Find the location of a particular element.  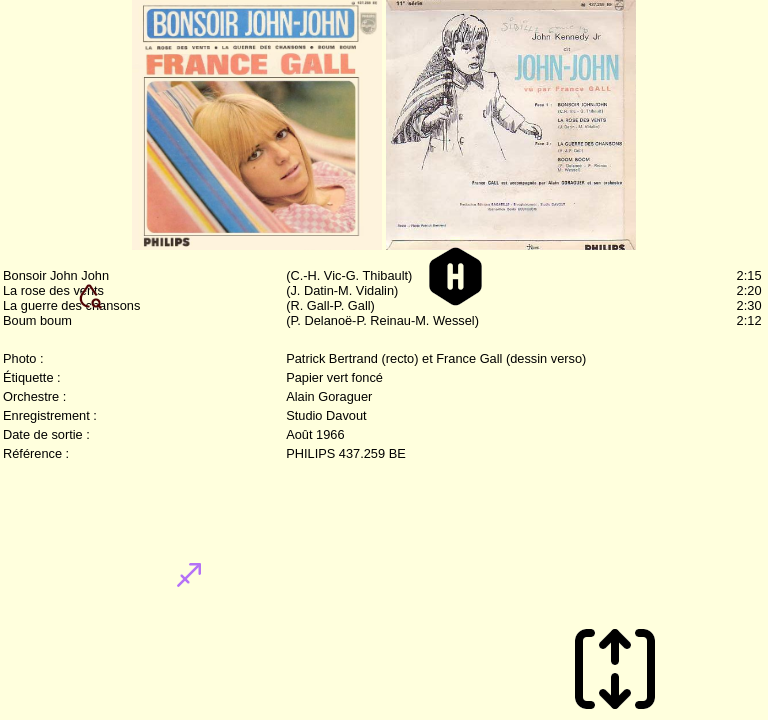

sagittarius zodiac sign indicator is located at coordinates (189, 575).